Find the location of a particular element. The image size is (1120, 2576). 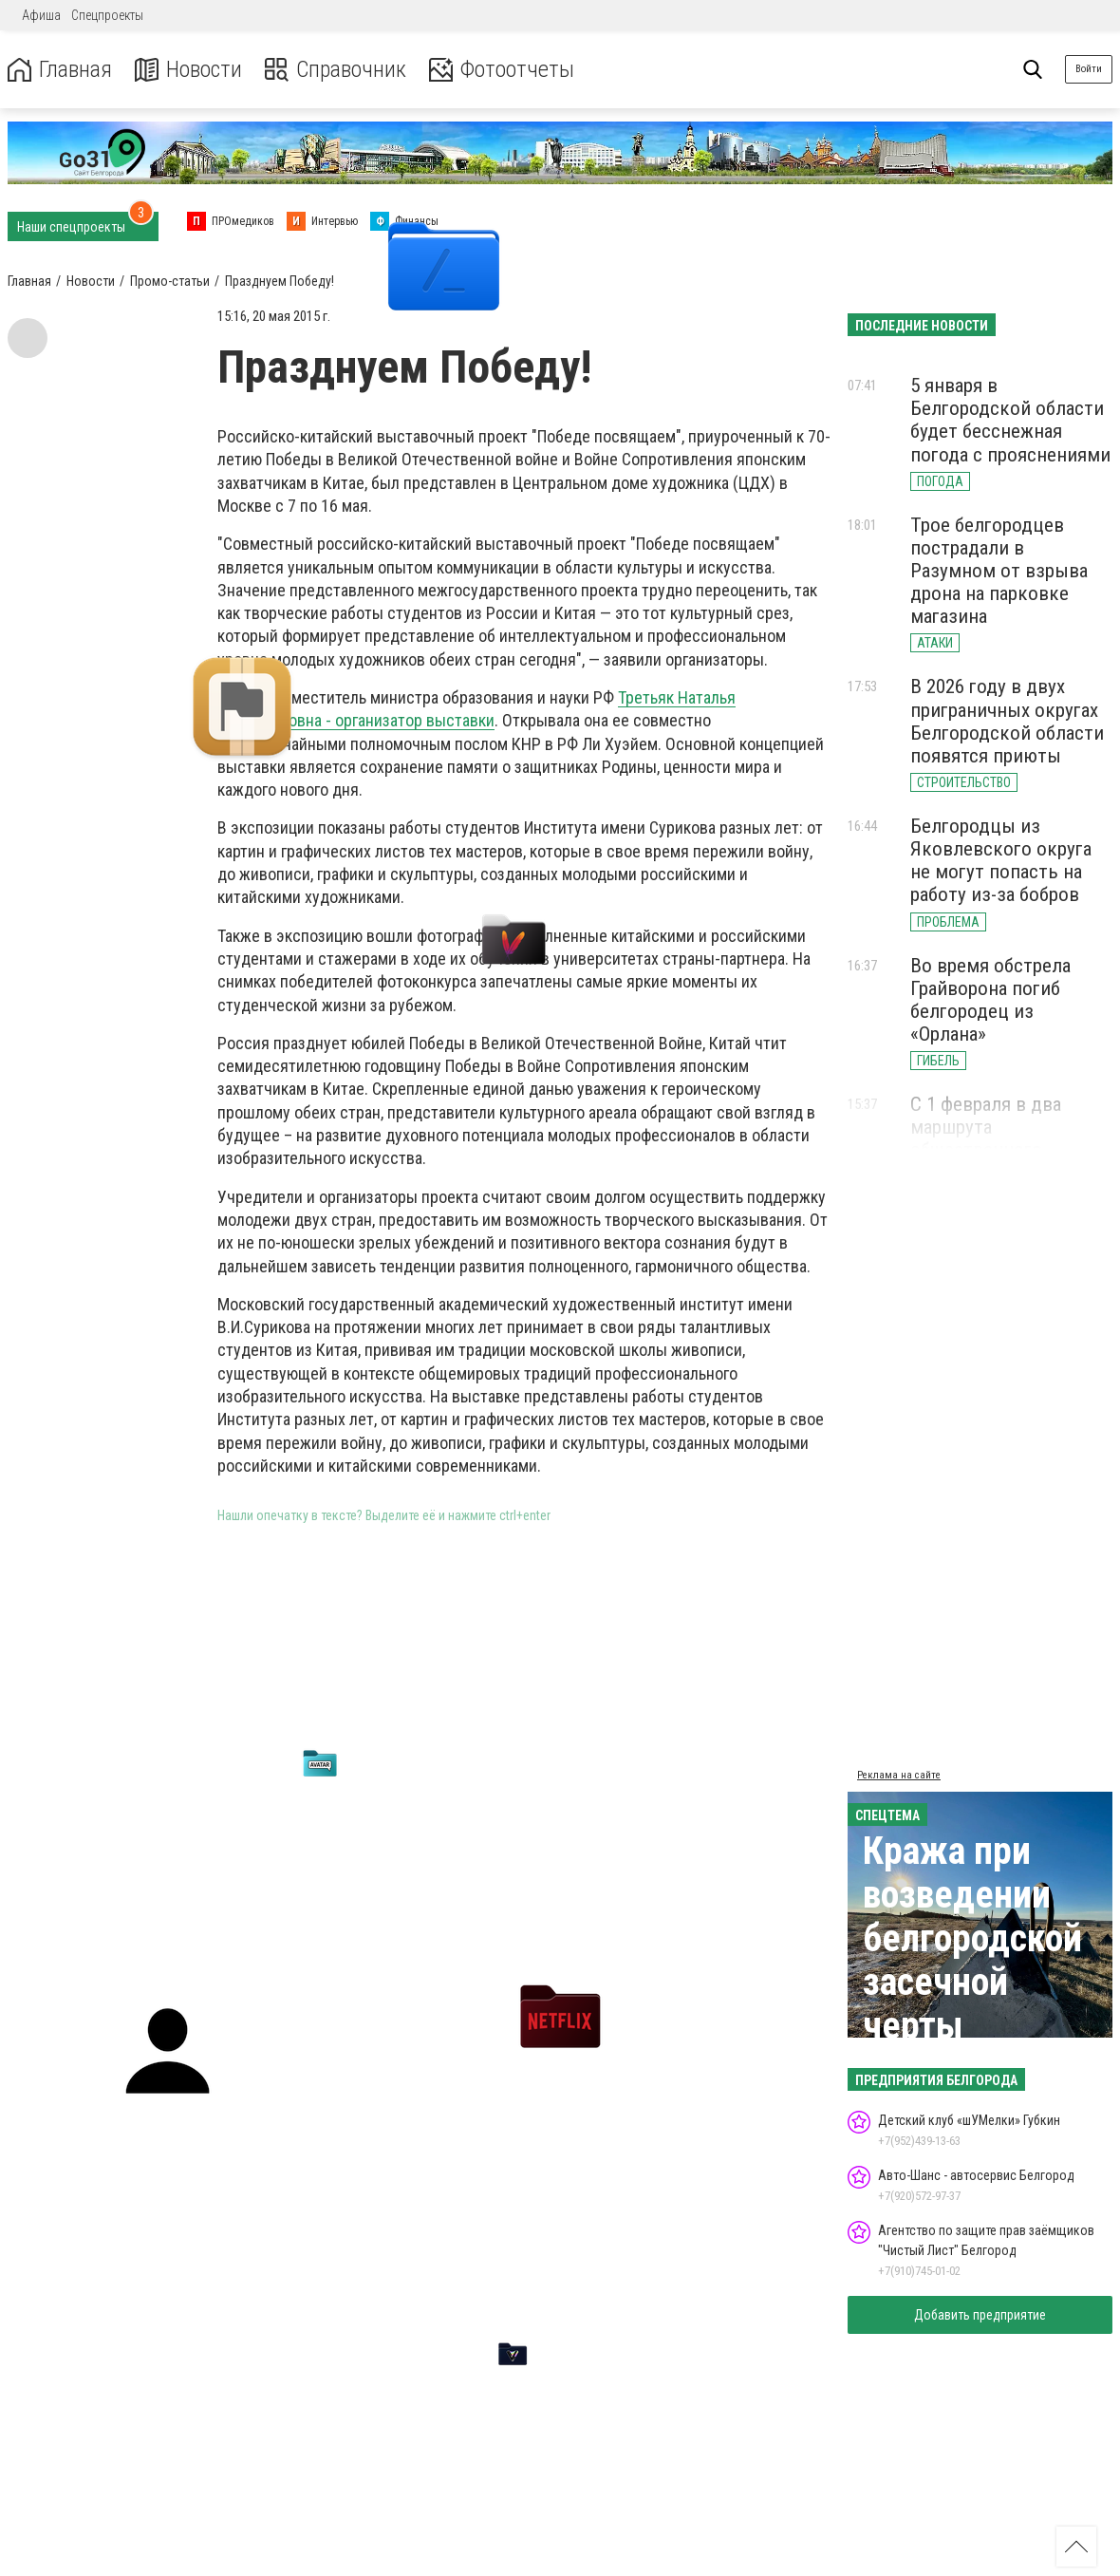

open maven project folder is located at coordinates (513, 941).